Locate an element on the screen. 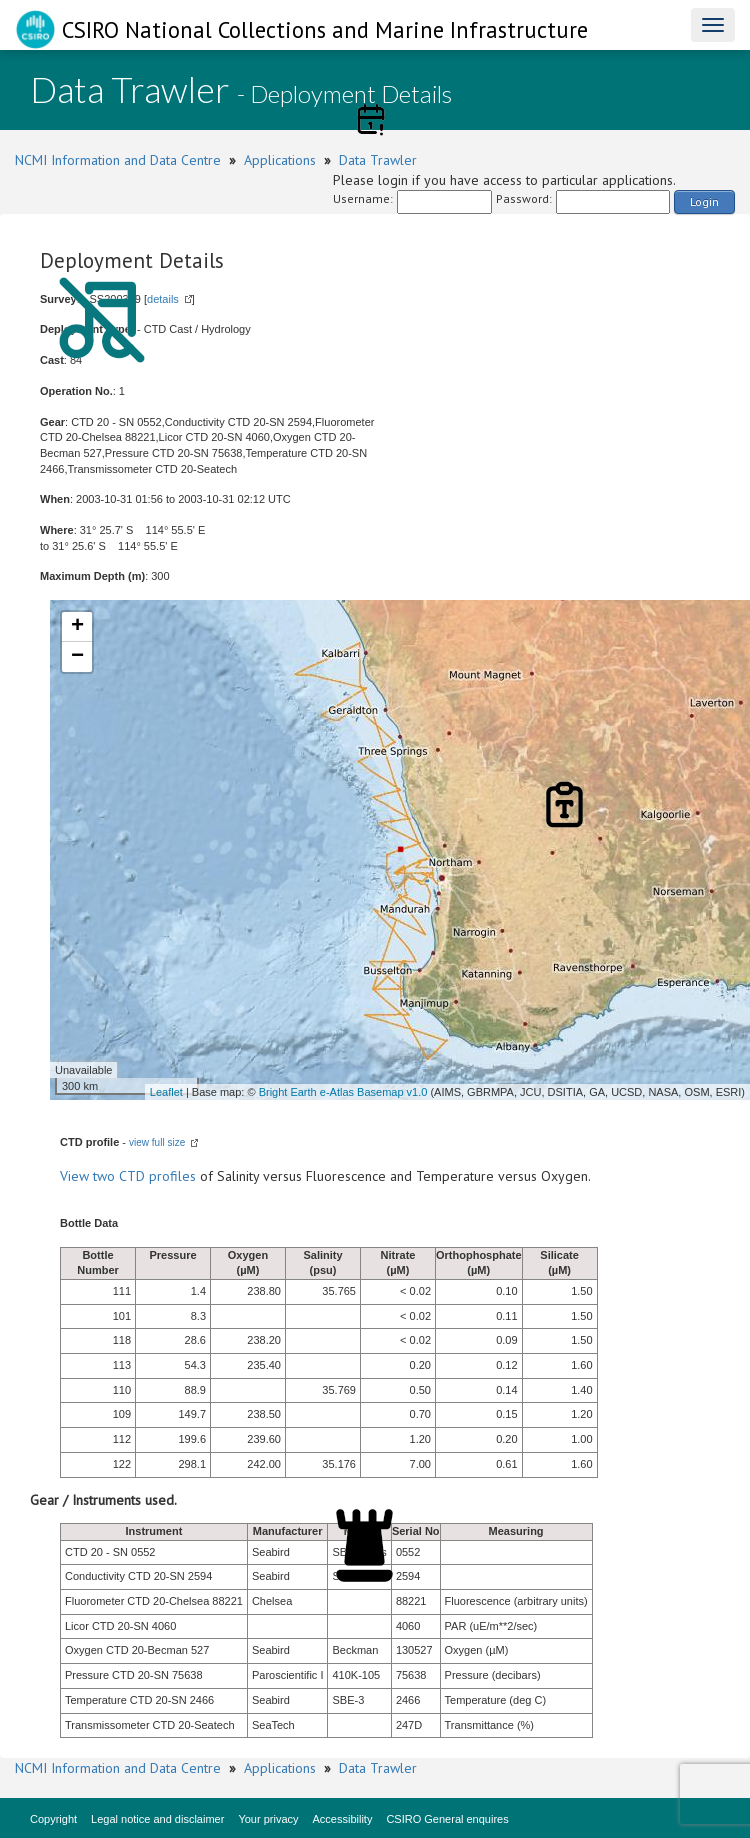  calendar event requiring attention is located at coordinates (371, 119).